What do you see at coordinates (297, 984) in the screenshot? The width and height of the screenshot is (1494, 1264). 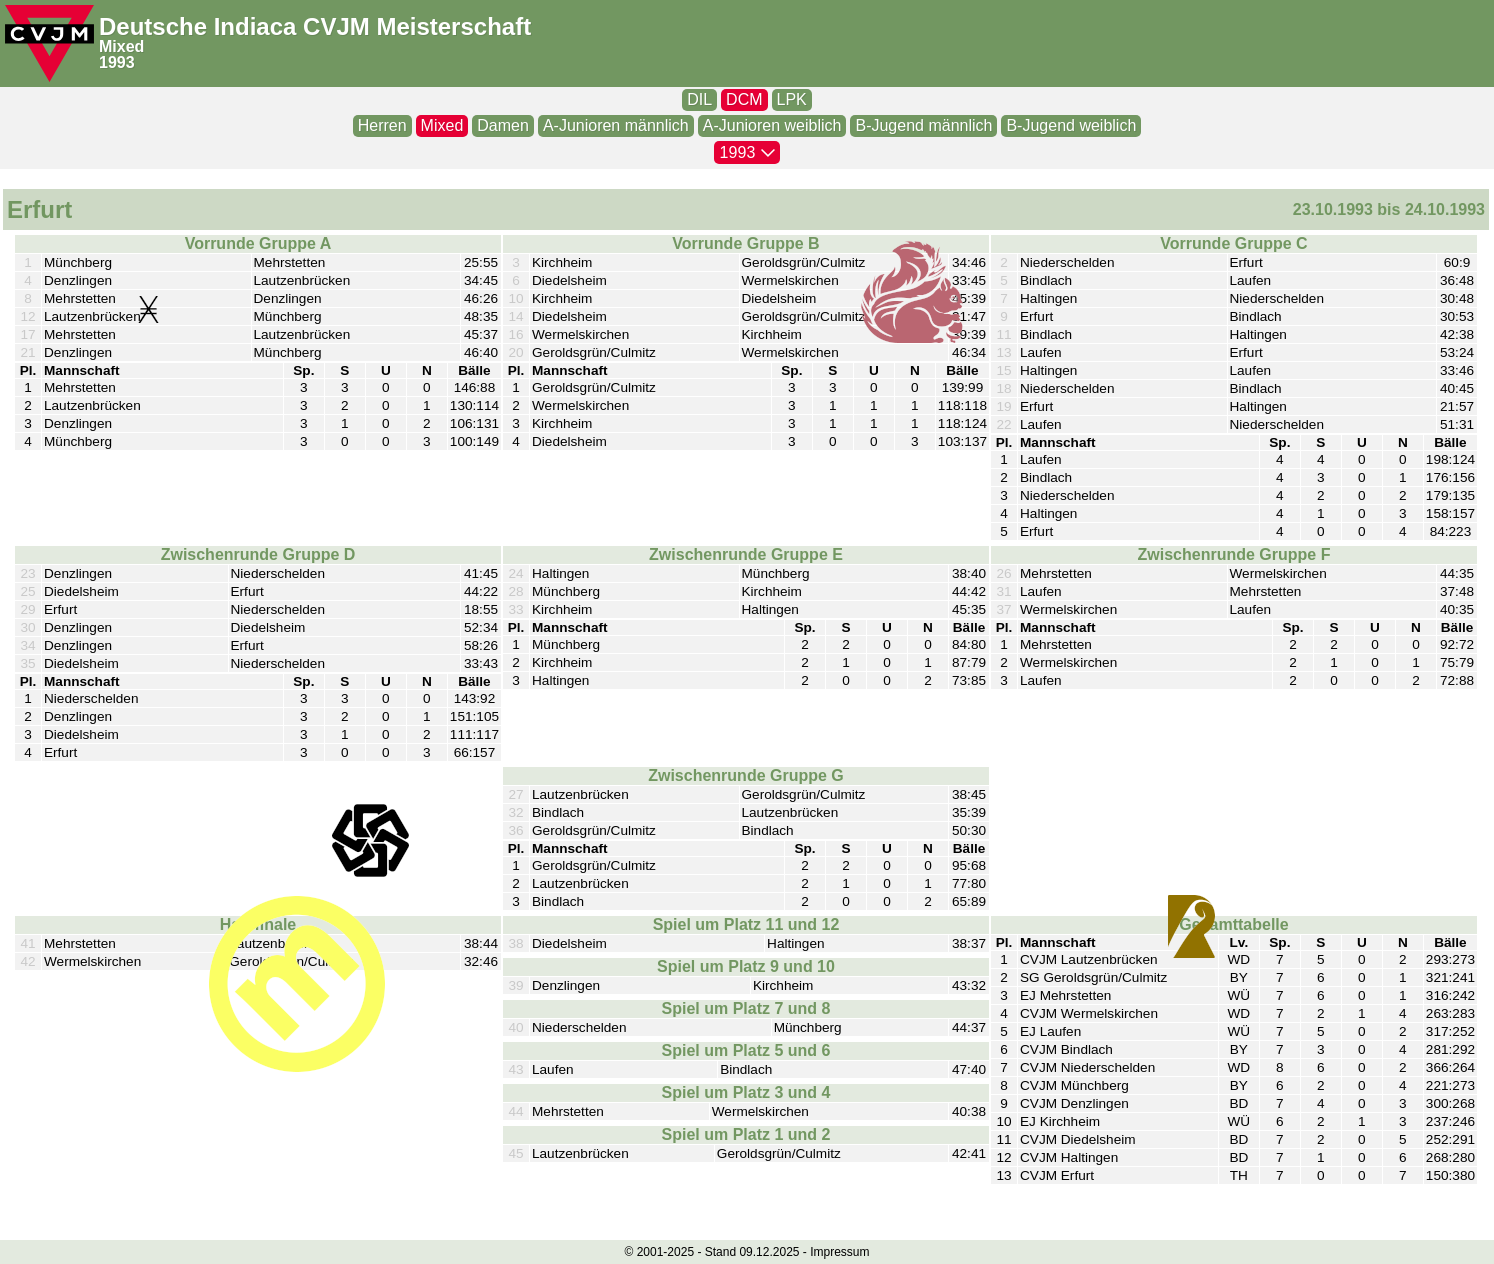 I see `visit metacritic website` at bounding box center [297, 984].